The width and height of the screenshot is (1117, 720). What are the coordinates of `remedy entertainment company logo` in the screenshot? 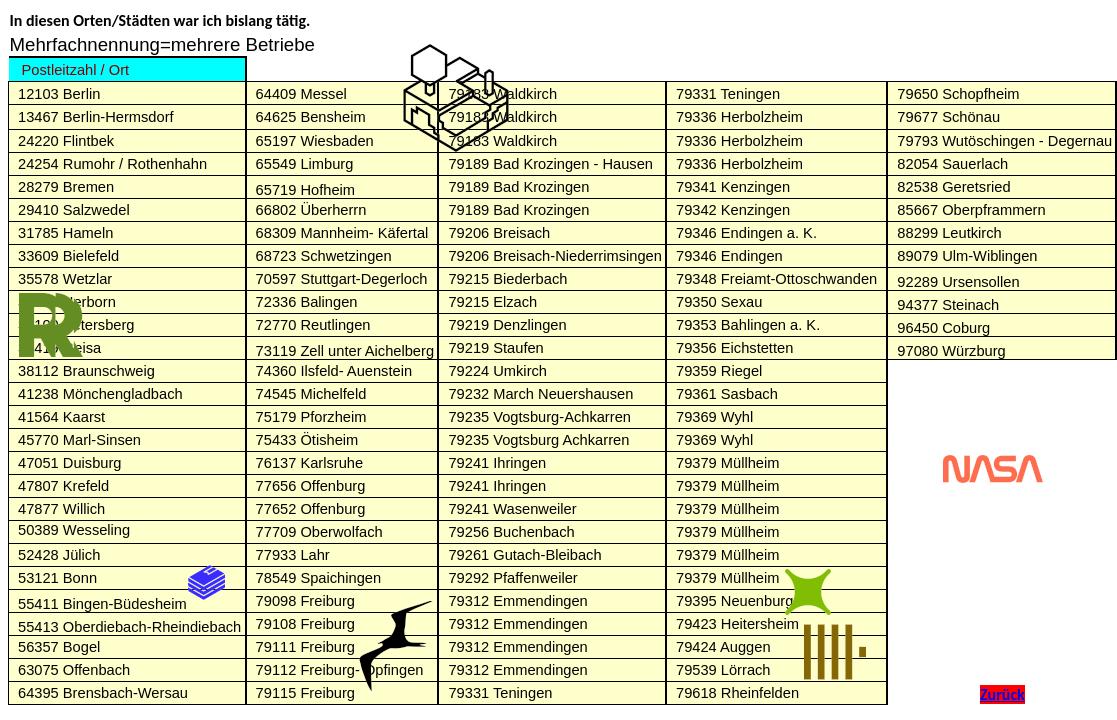 It's located at (51, 325).